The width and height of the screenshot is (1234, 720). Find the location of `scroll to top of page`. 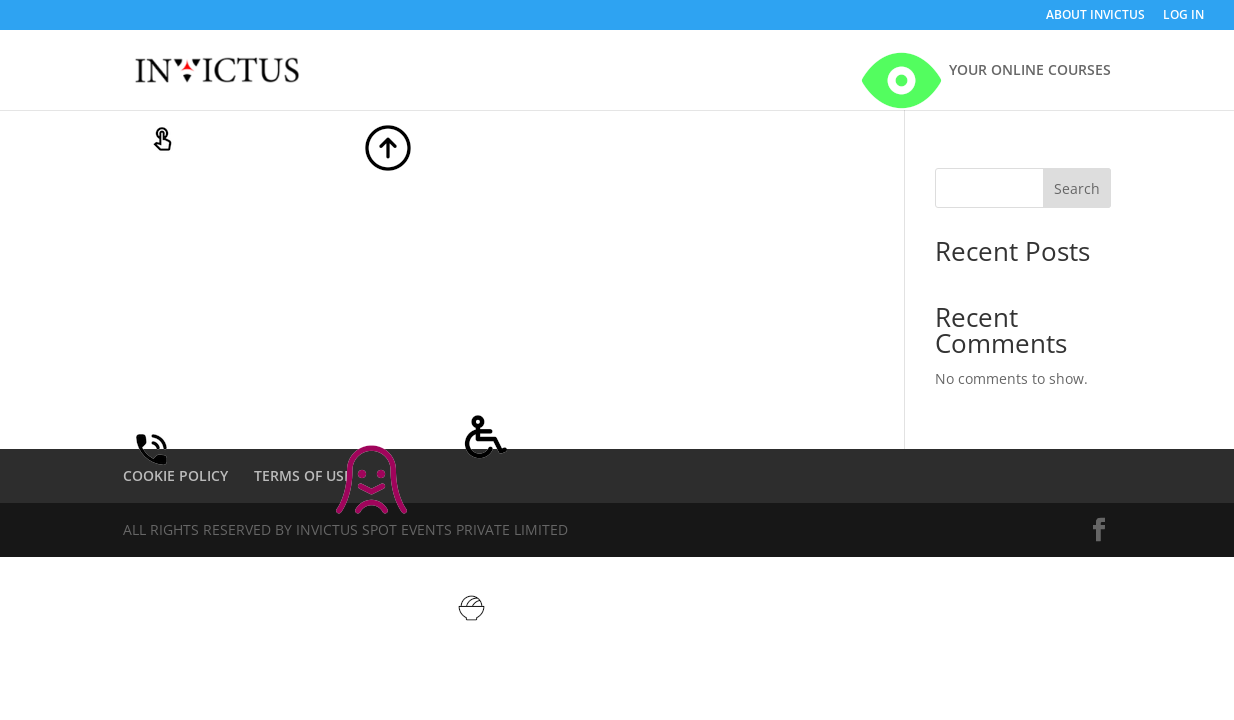

scroll to top of page is located at coordinates (388, 148).